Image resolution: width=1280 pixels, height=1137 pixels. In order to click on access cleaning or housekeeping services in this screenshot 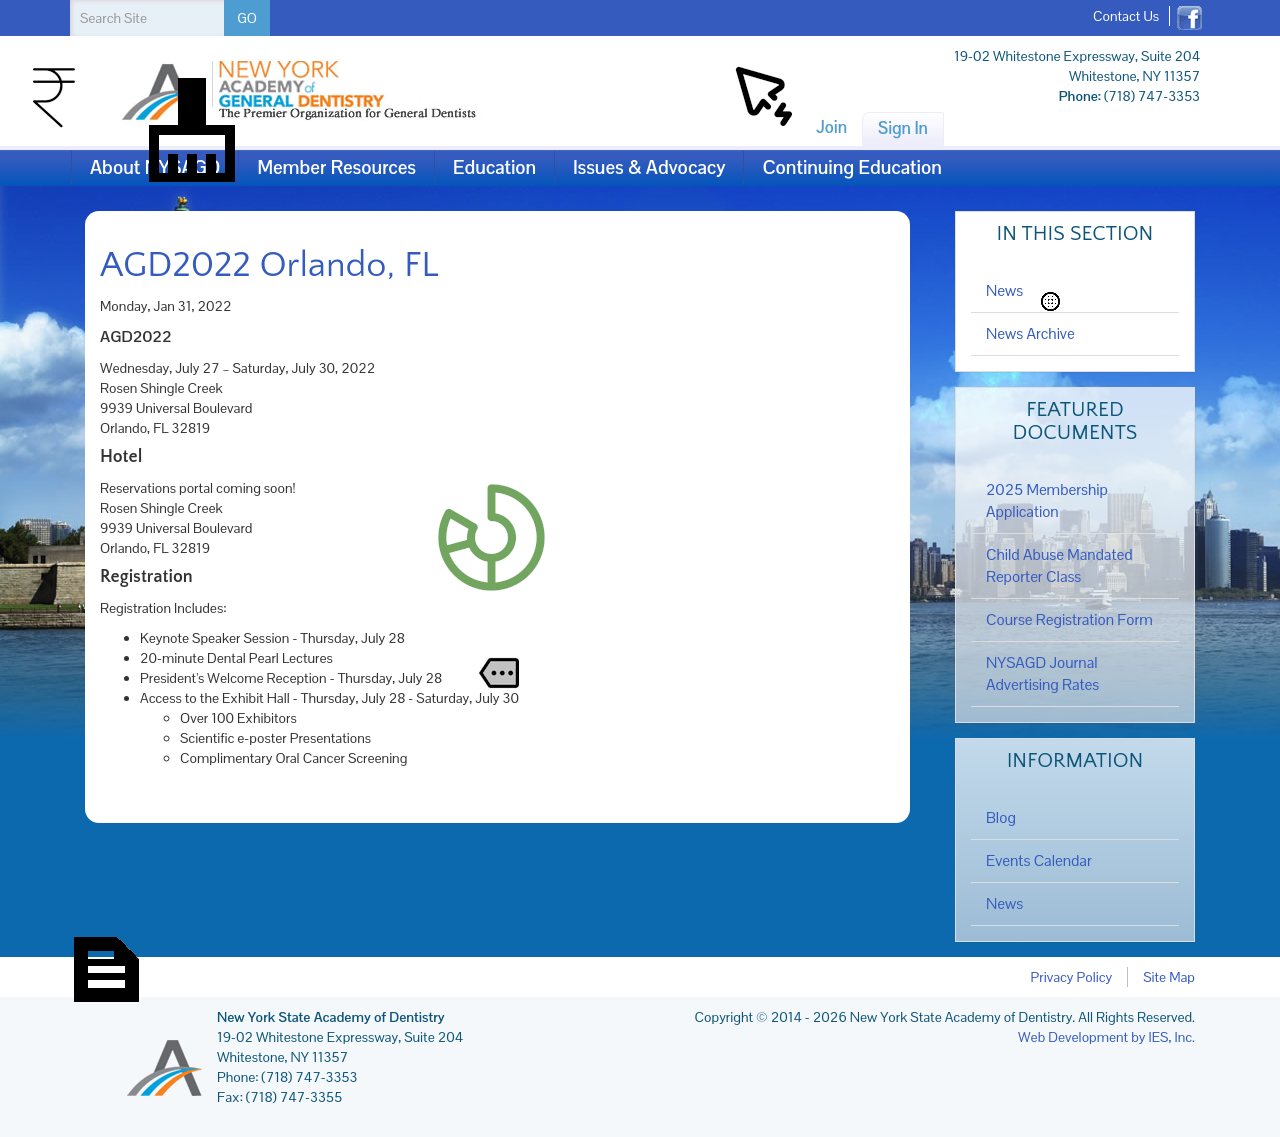, I will do `click(192, 130)`.